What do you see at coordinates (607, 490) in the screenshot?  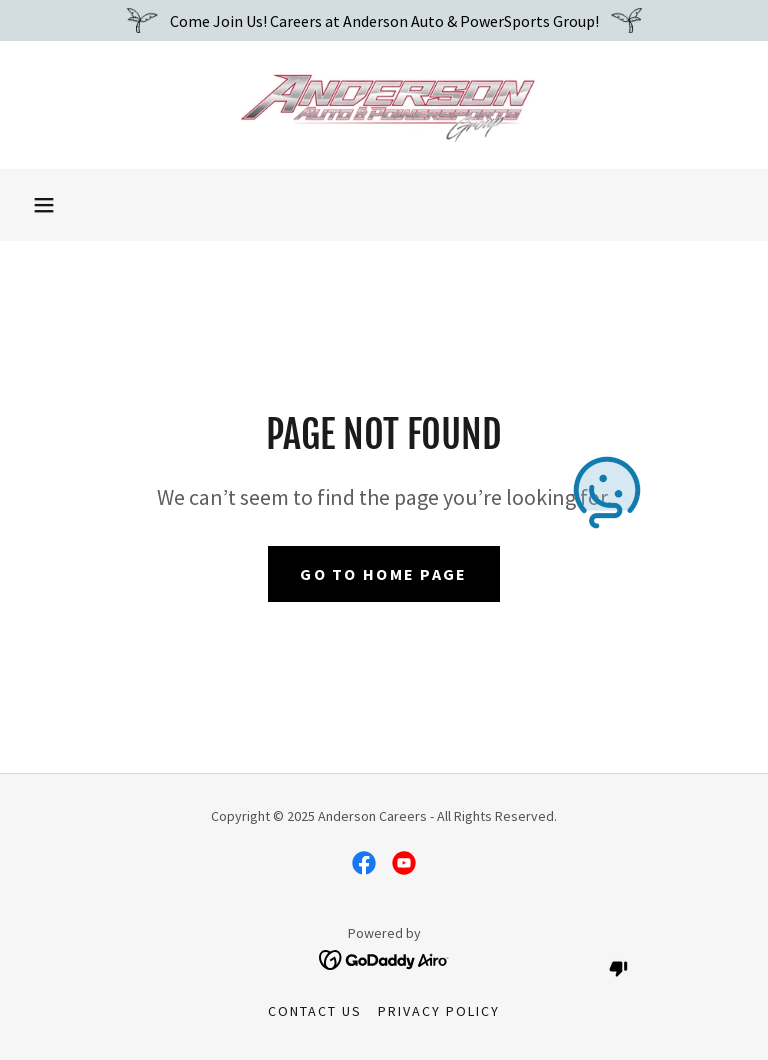 I see `react with a melting or overwhelmed emoji` at bounding box center [607, 490].